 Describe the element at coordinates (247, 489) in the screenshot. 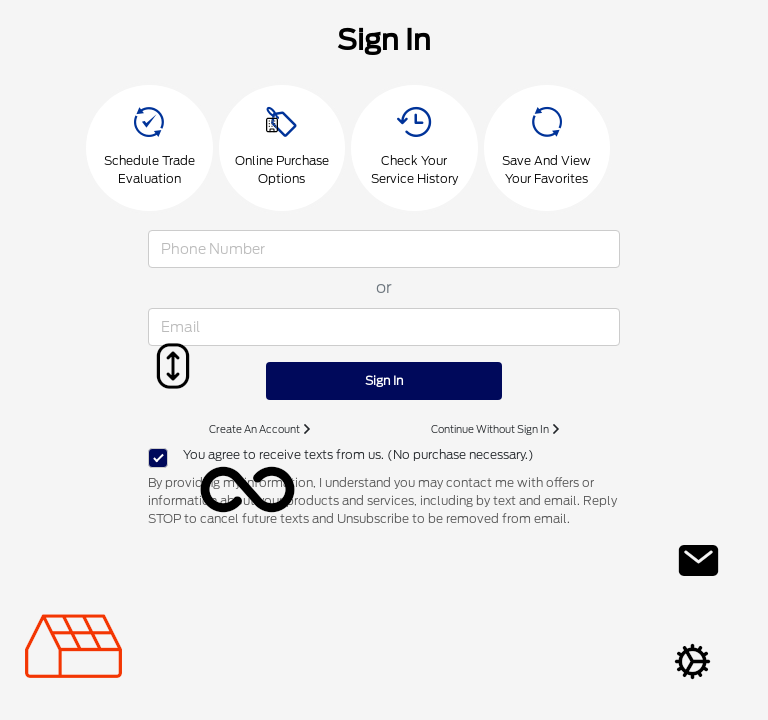

I see `indicates unlimited or infinite content` at that location.